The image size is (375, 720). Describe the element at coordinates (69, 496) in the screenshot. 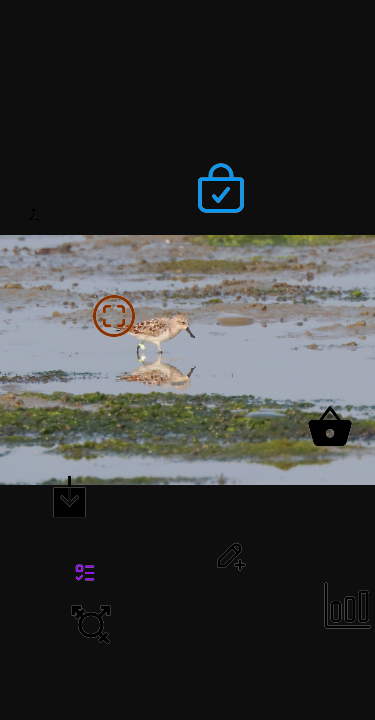

I see `download a file to your device` at that location.